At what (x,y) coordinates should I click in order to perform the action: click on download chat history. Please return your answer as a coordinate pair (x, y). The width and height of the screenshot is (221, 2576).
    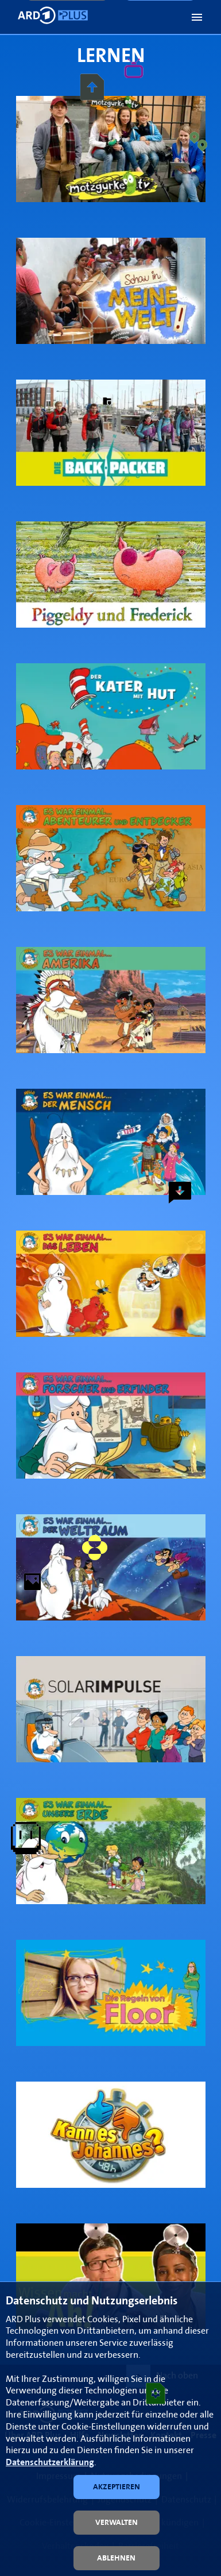
    Looking at the image, I should click on (180, 1192).